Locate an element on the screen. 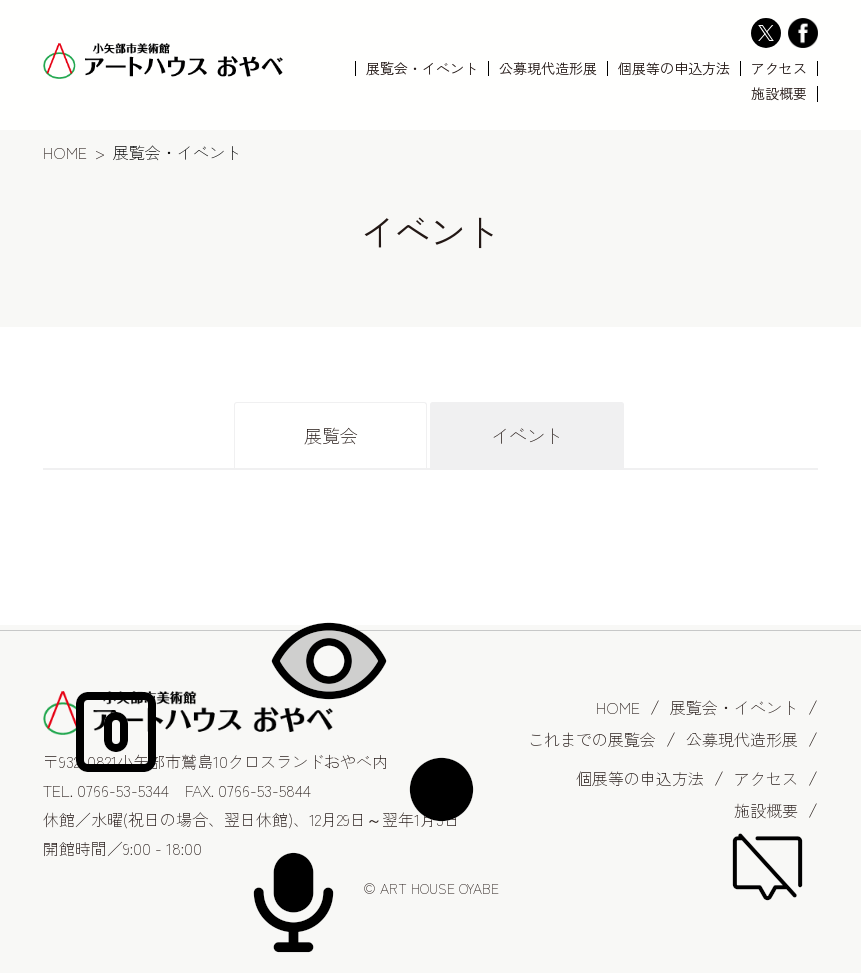 The image size is (861, 973). mute or disable chat notifications is located at coordinates (767, 865).